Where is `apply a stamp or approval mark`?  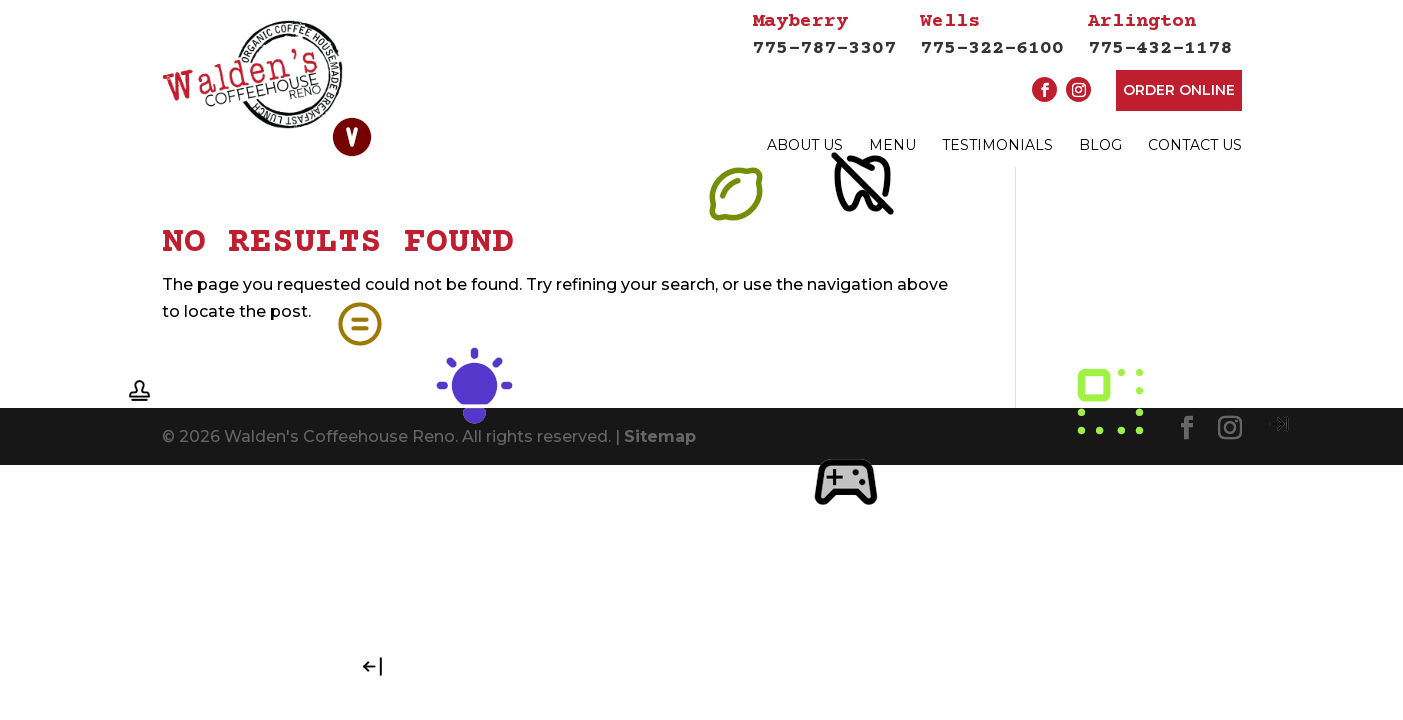 apply a stamp or approval mark is located at coordinates (139, 390).